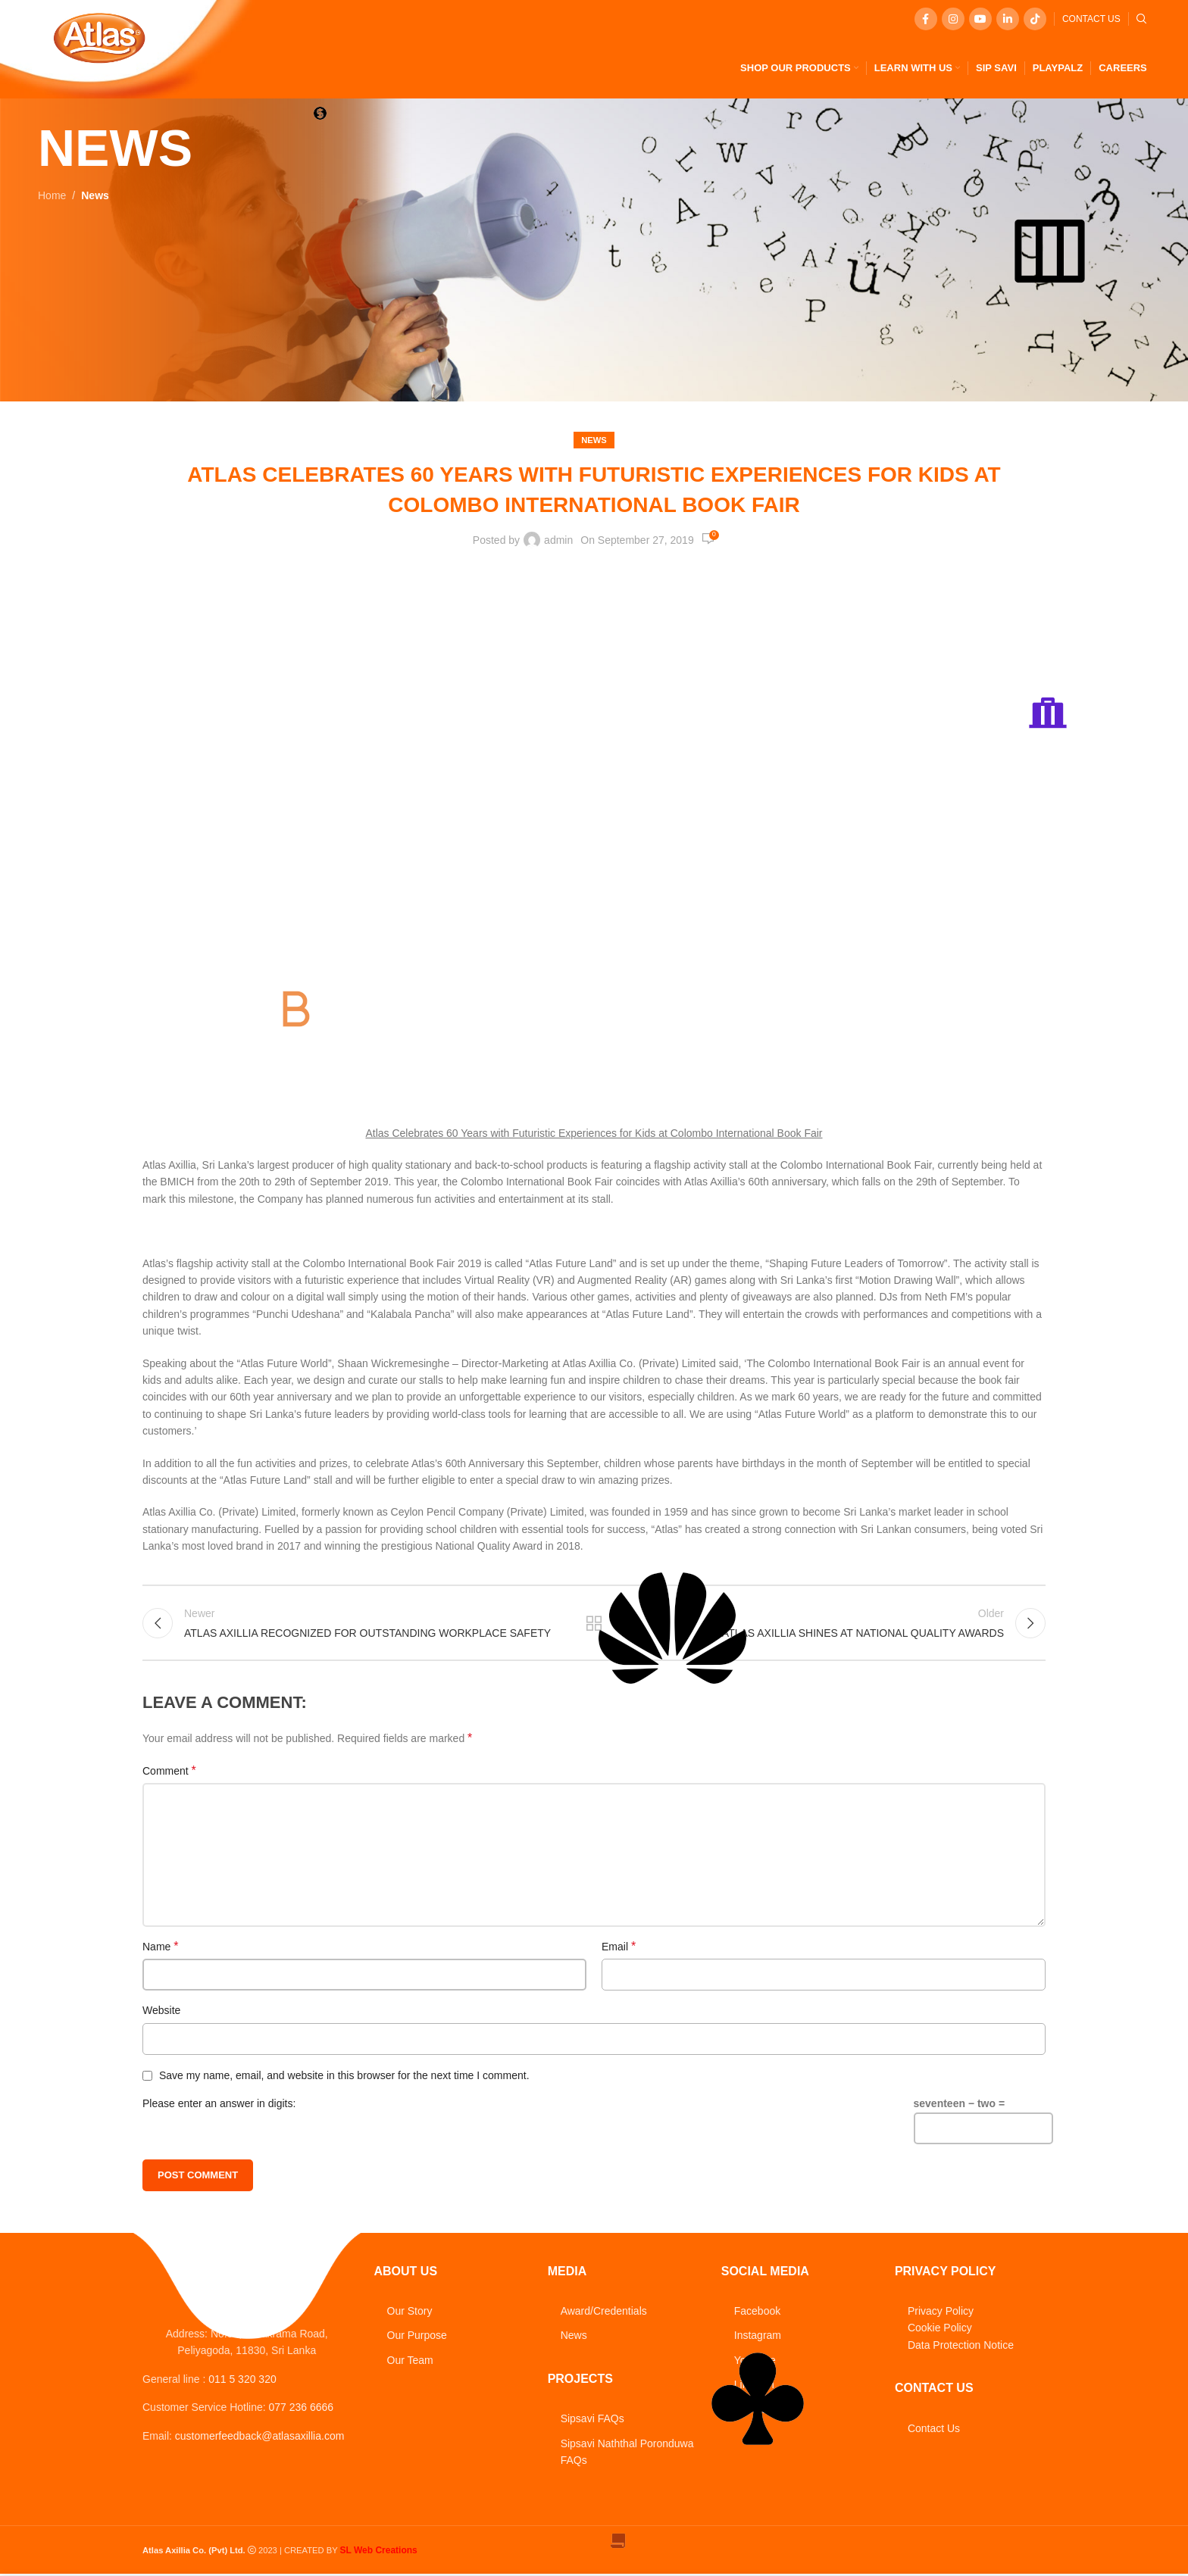 This screenshot has width=1188, height=2576. I want to click on apply bold formatting to selected text, so click(296, 1009).